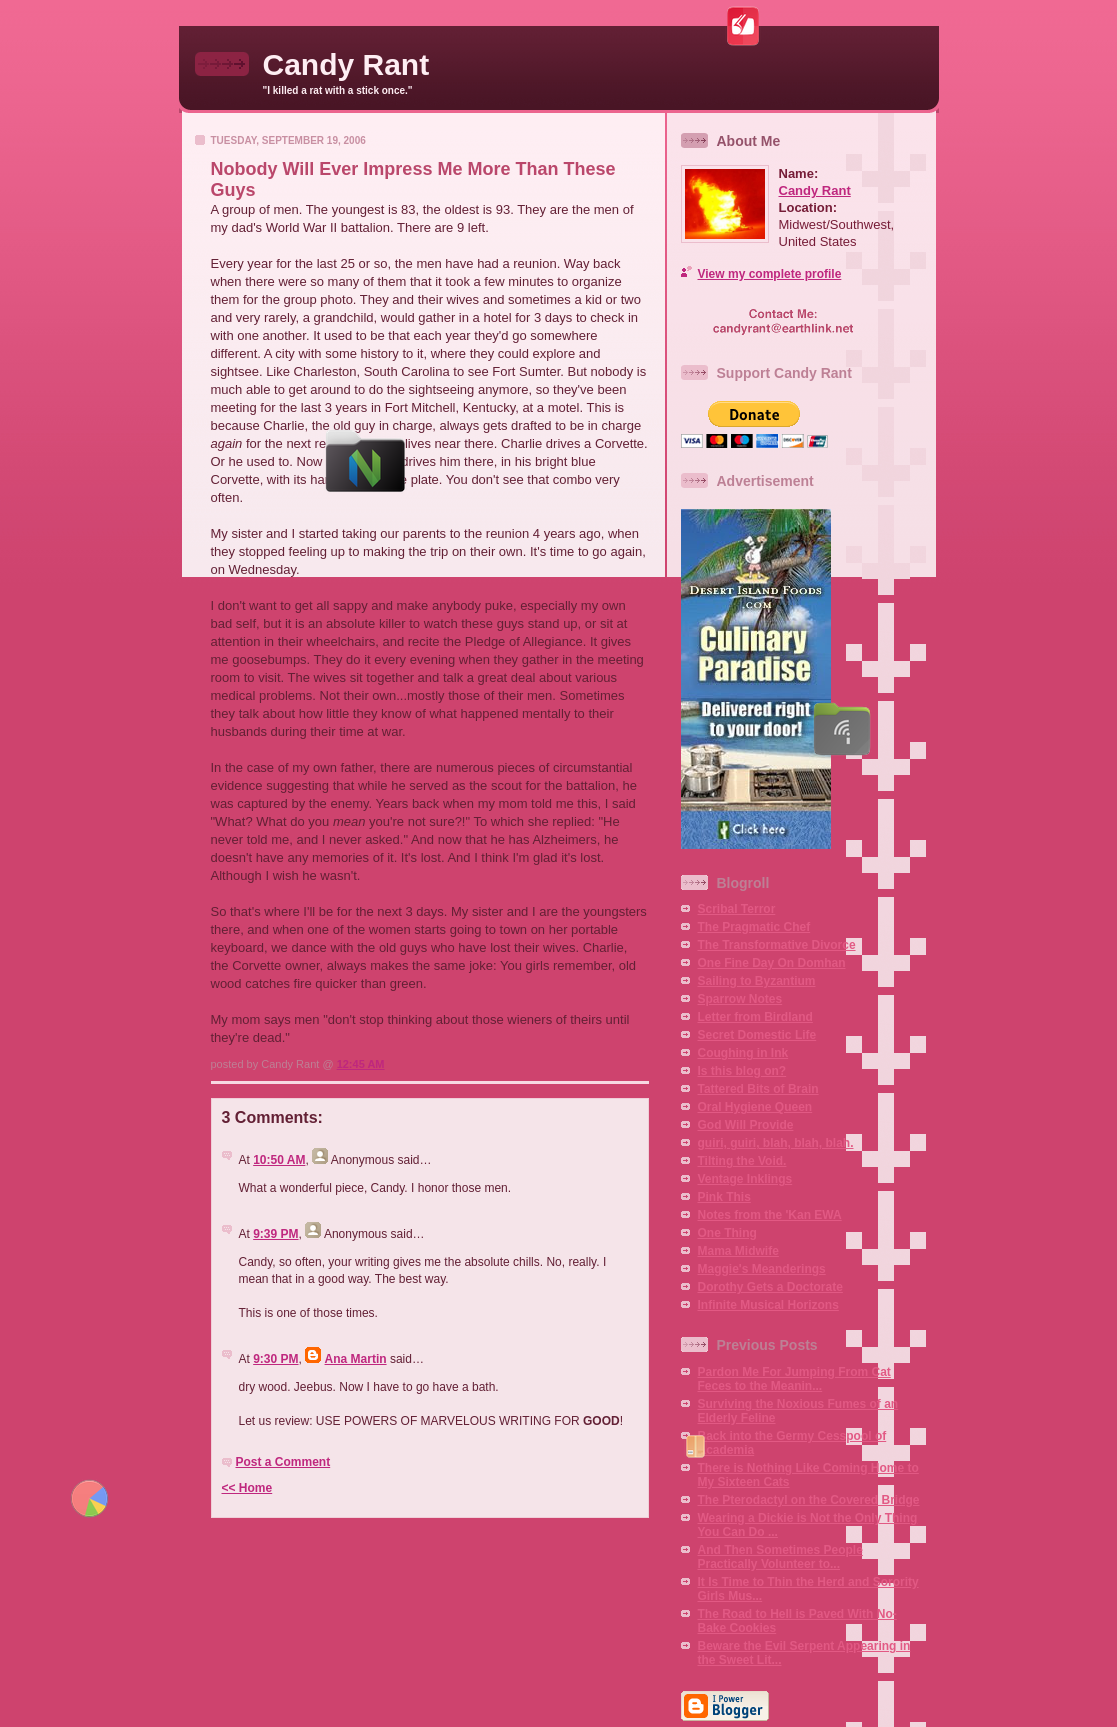  What do you see at coordinates (365, 463) in the screenshot?
I see `open neovim configuration folder` at bounding box center [365, 463].